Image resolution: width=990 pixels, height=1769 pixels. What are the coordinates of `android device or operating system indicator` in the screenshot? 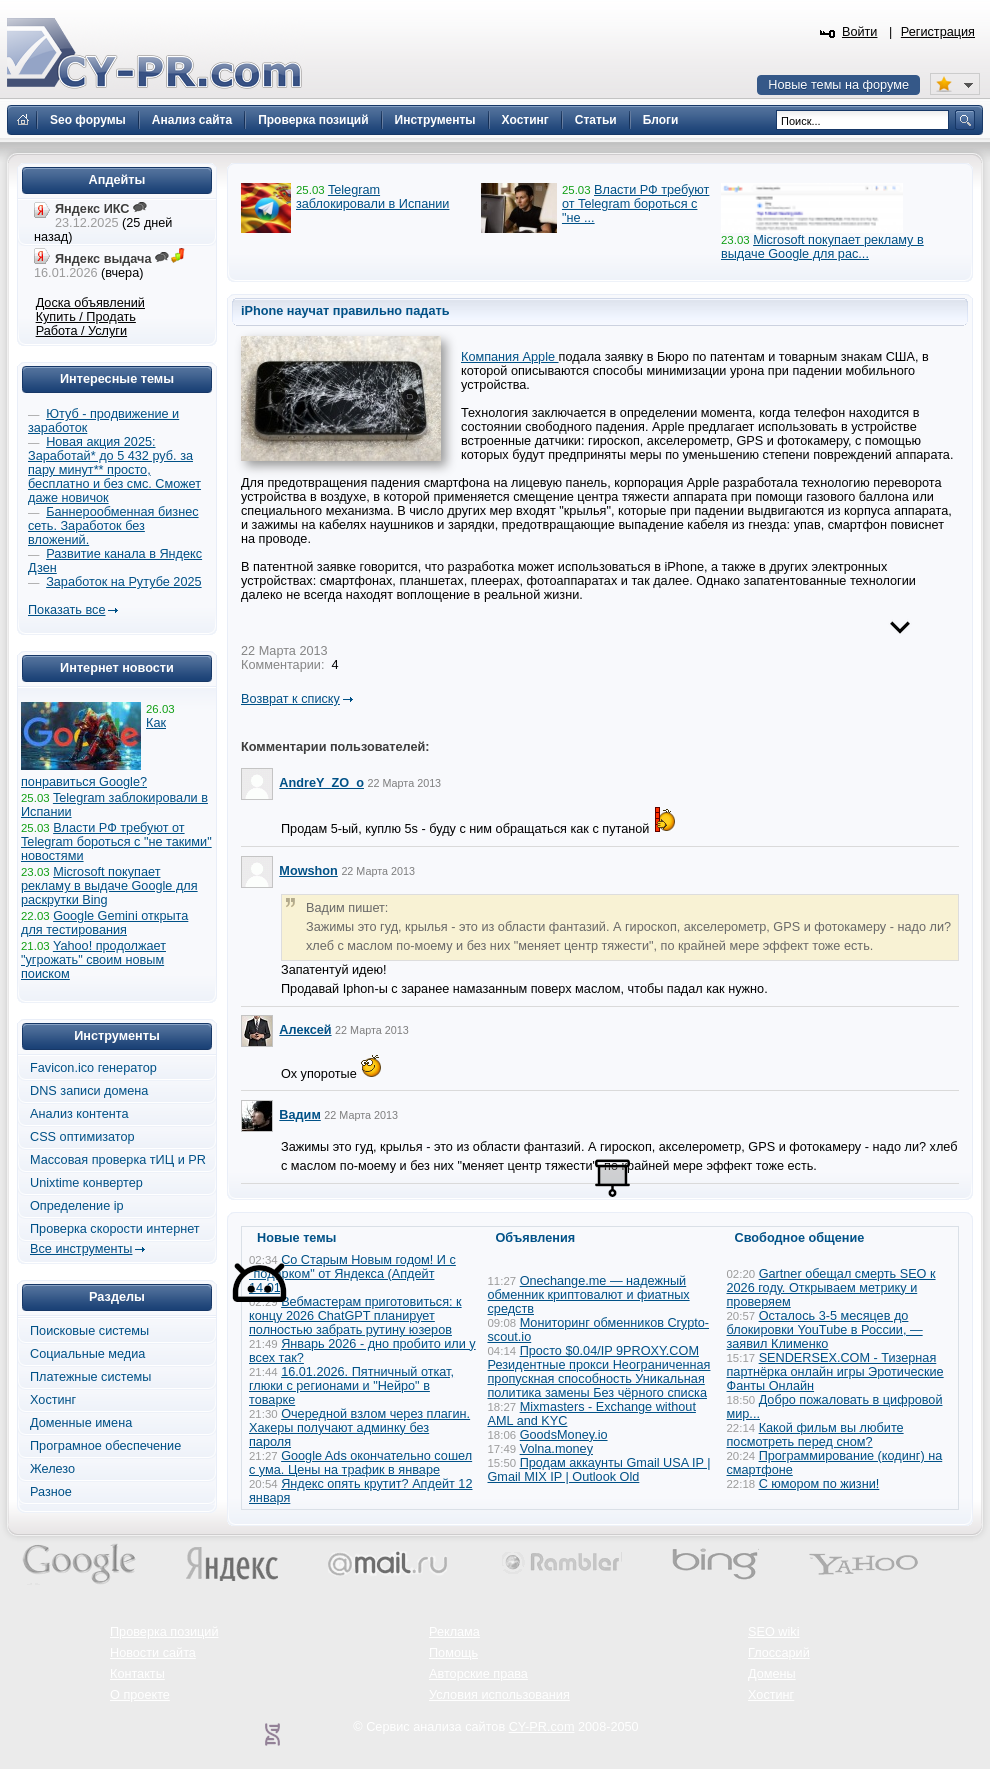 It's located at (259, 1284).